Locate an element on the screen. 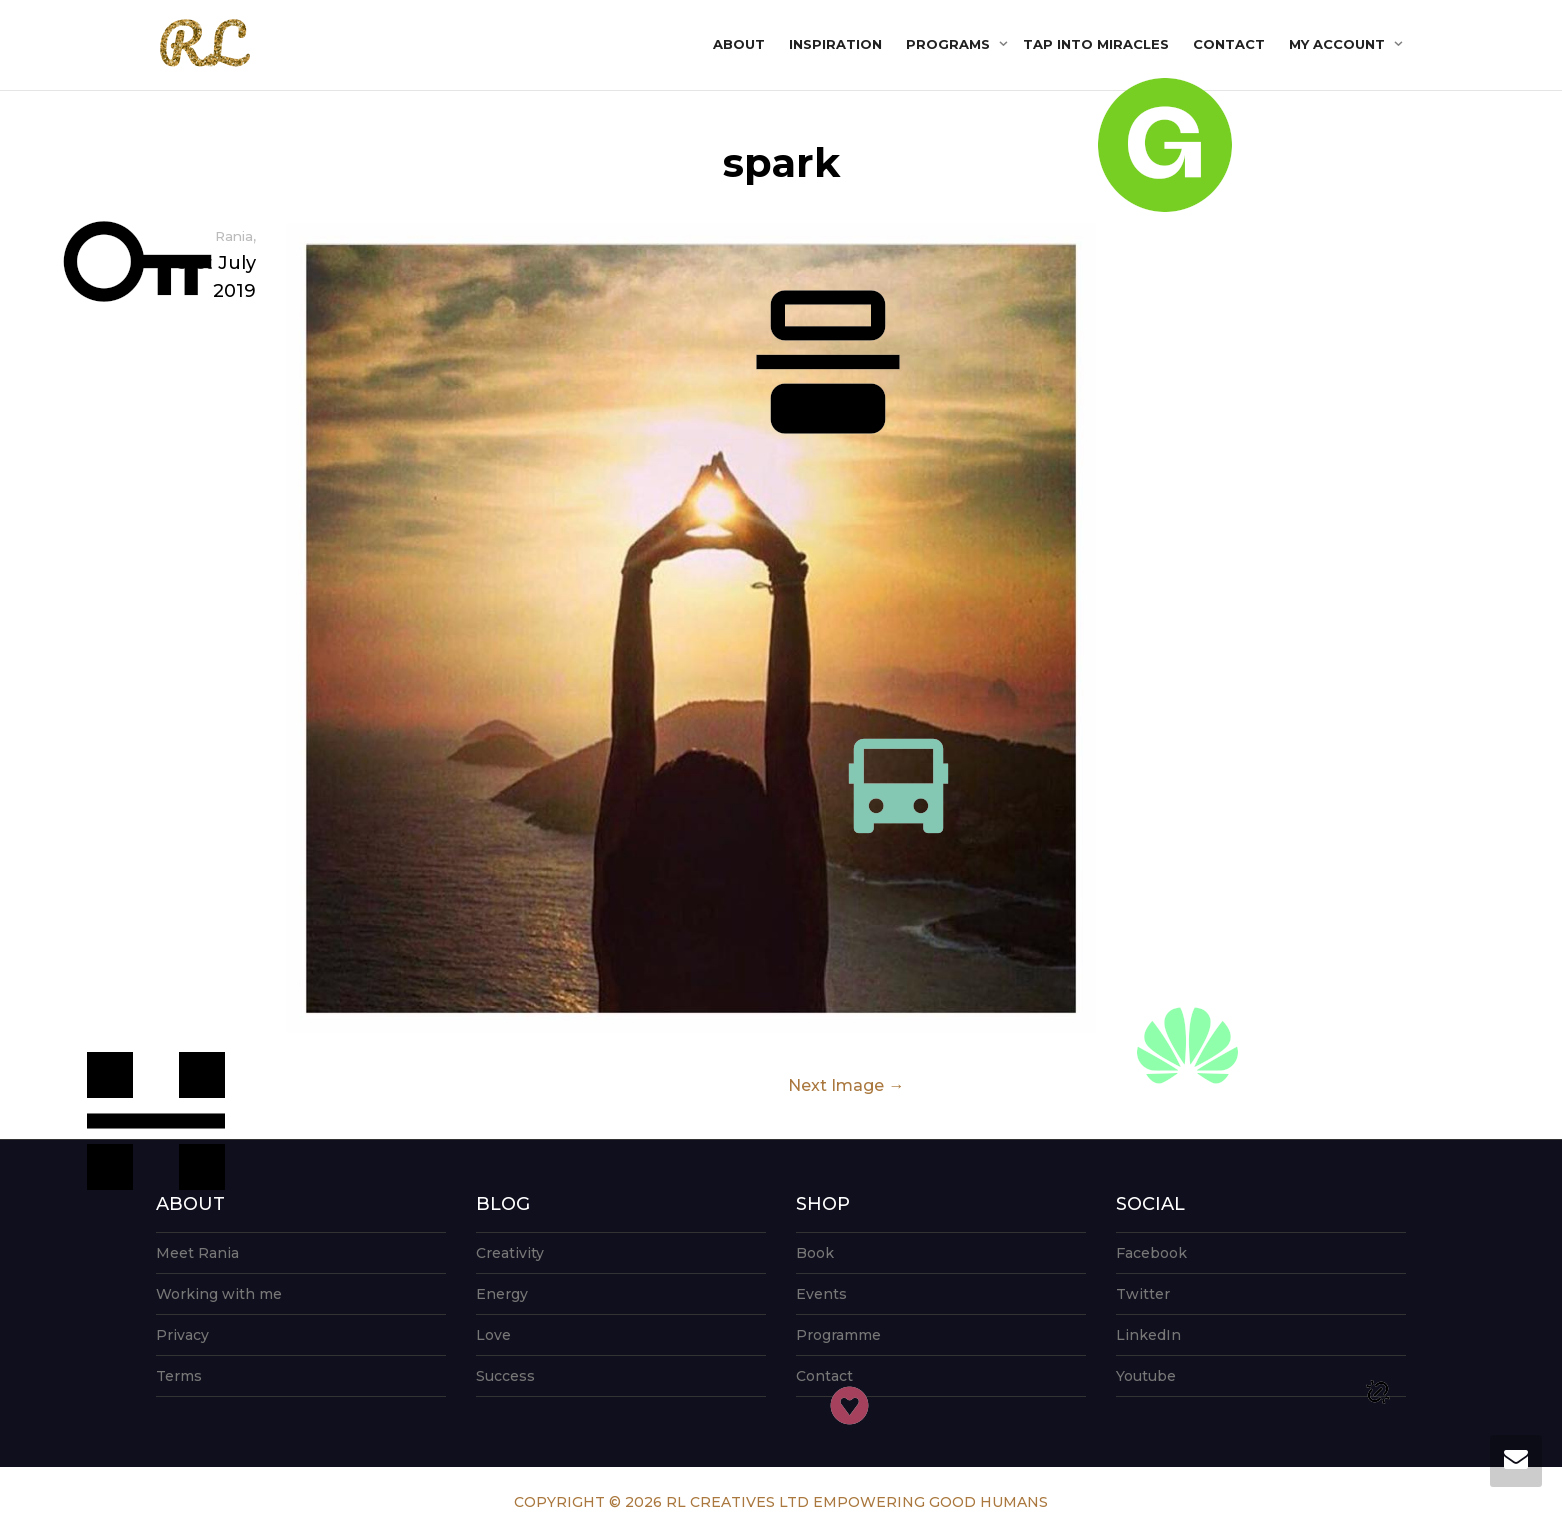 This screenshot has height=1537, width=1562. link to gumroad store or profile is located at coordinates (1165, 145).